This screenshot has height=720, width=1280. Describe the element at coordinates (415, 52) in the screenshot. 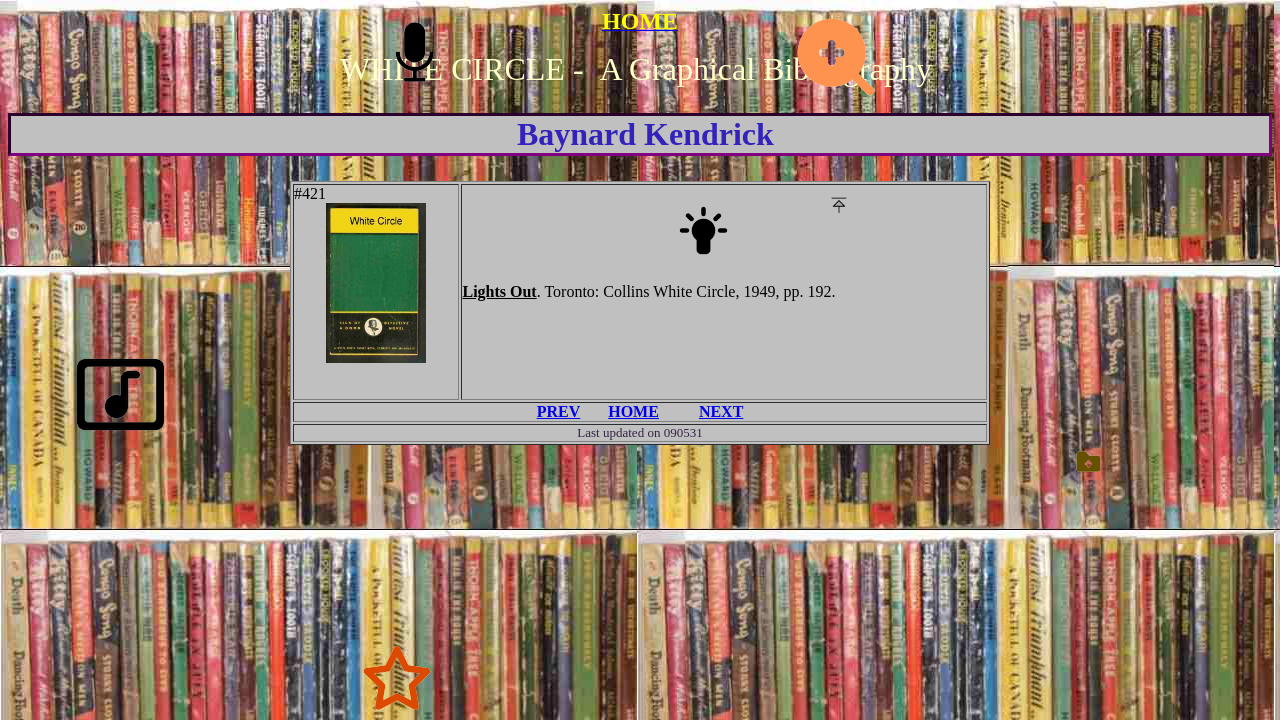

I see `tap to use voice input` at that location.